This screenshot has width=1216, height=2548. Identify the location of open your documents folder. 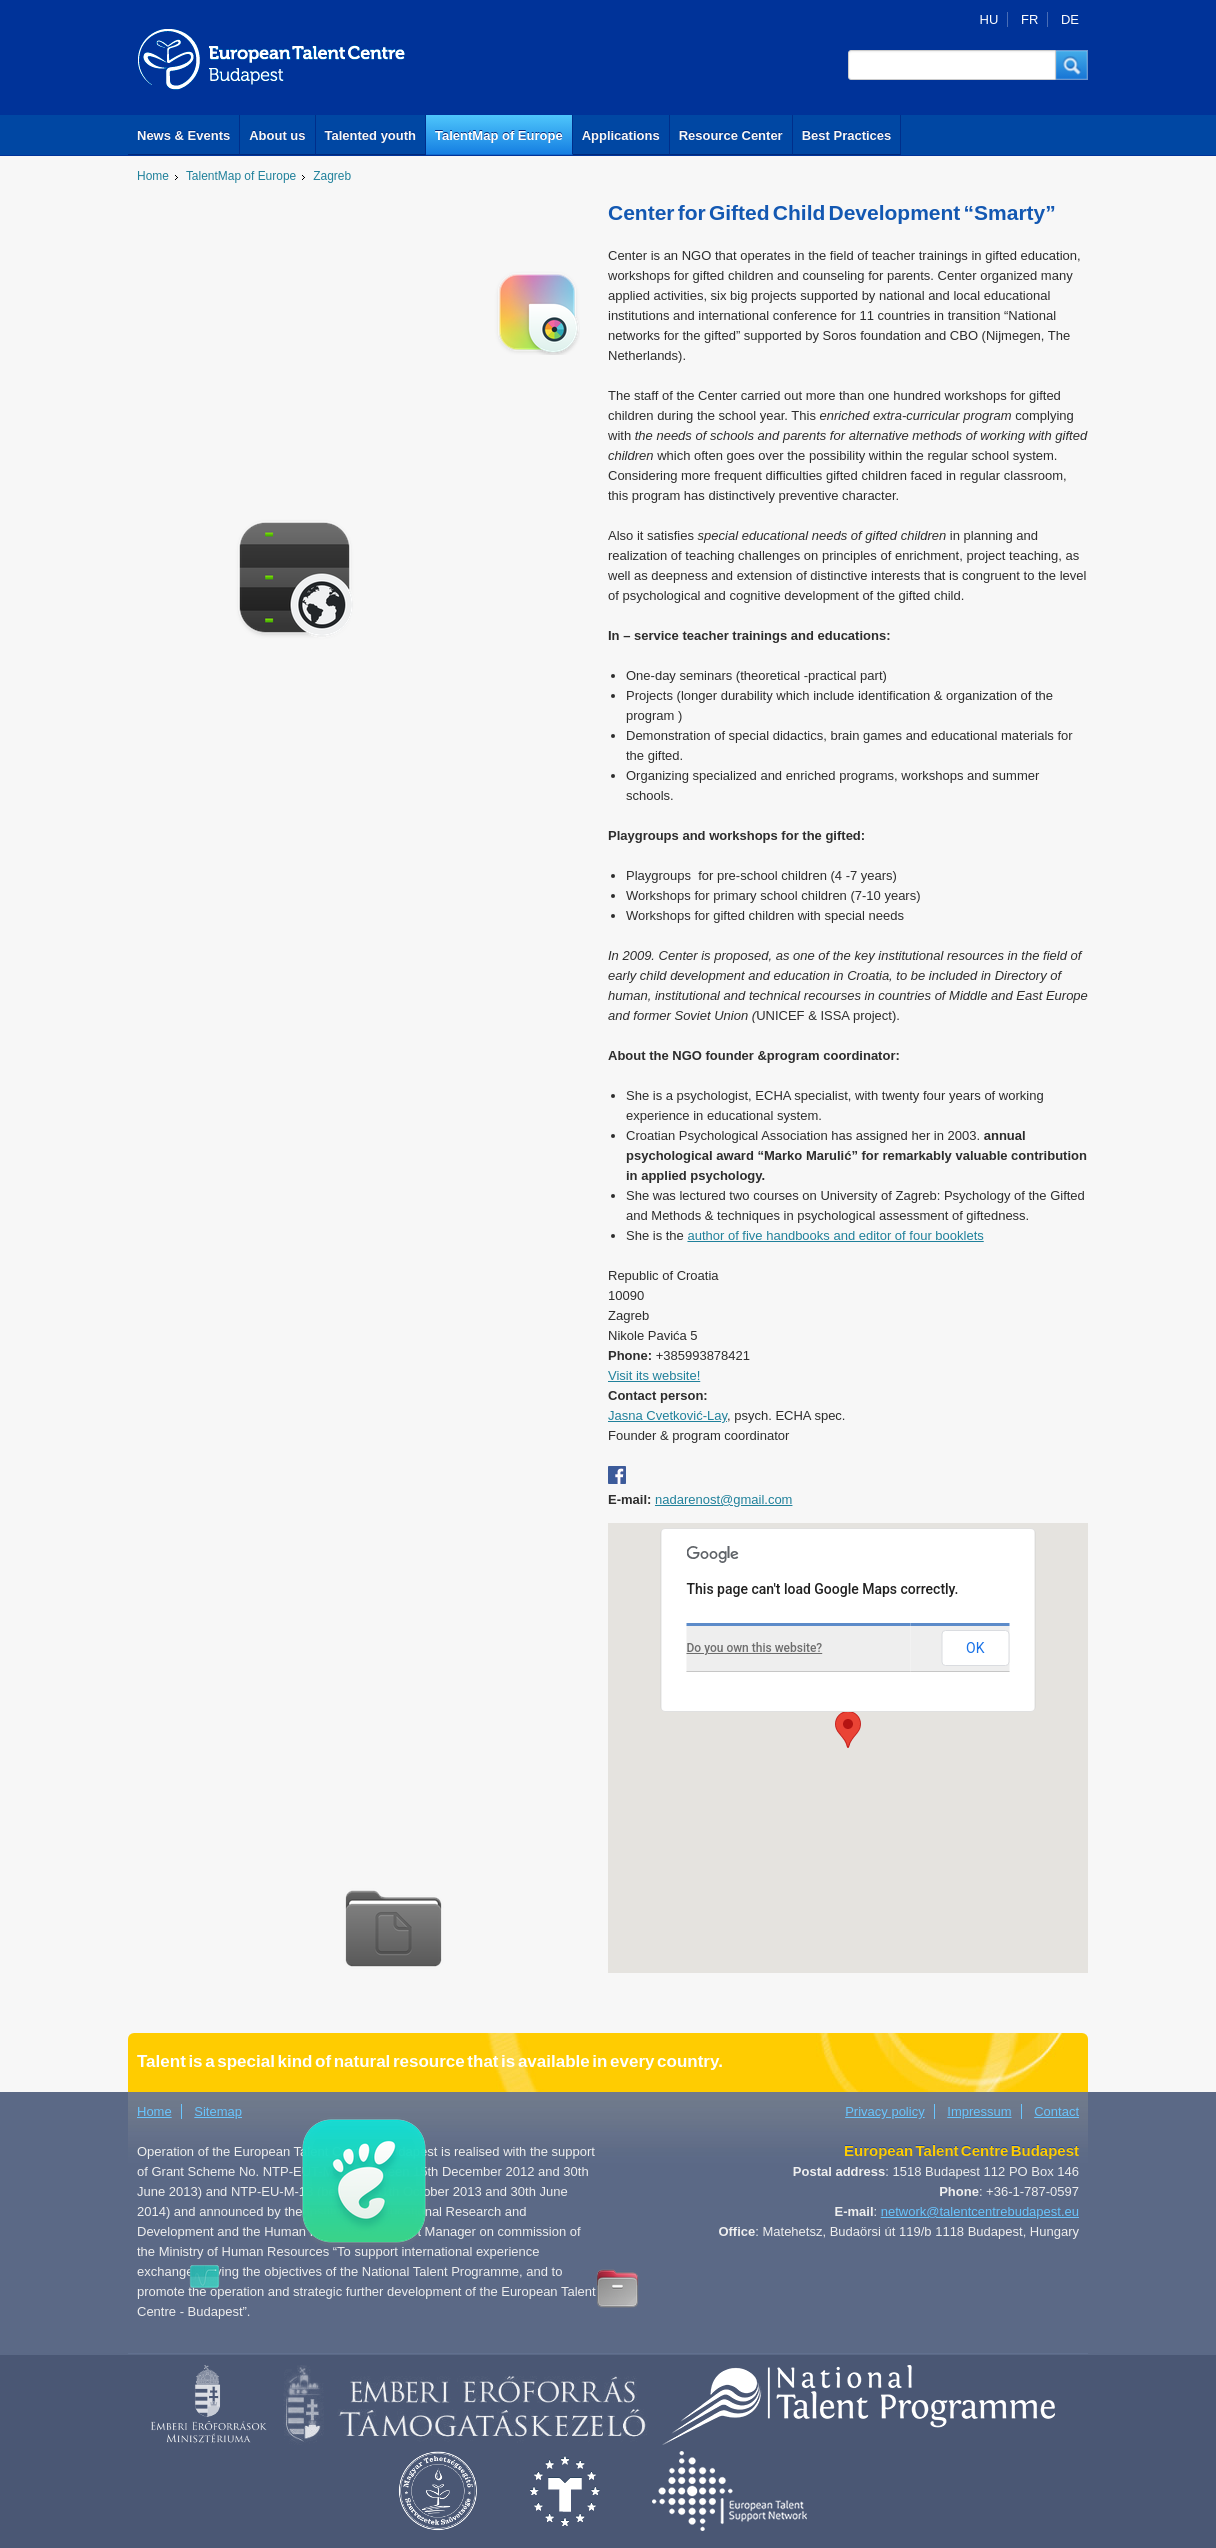
(393, 1928).